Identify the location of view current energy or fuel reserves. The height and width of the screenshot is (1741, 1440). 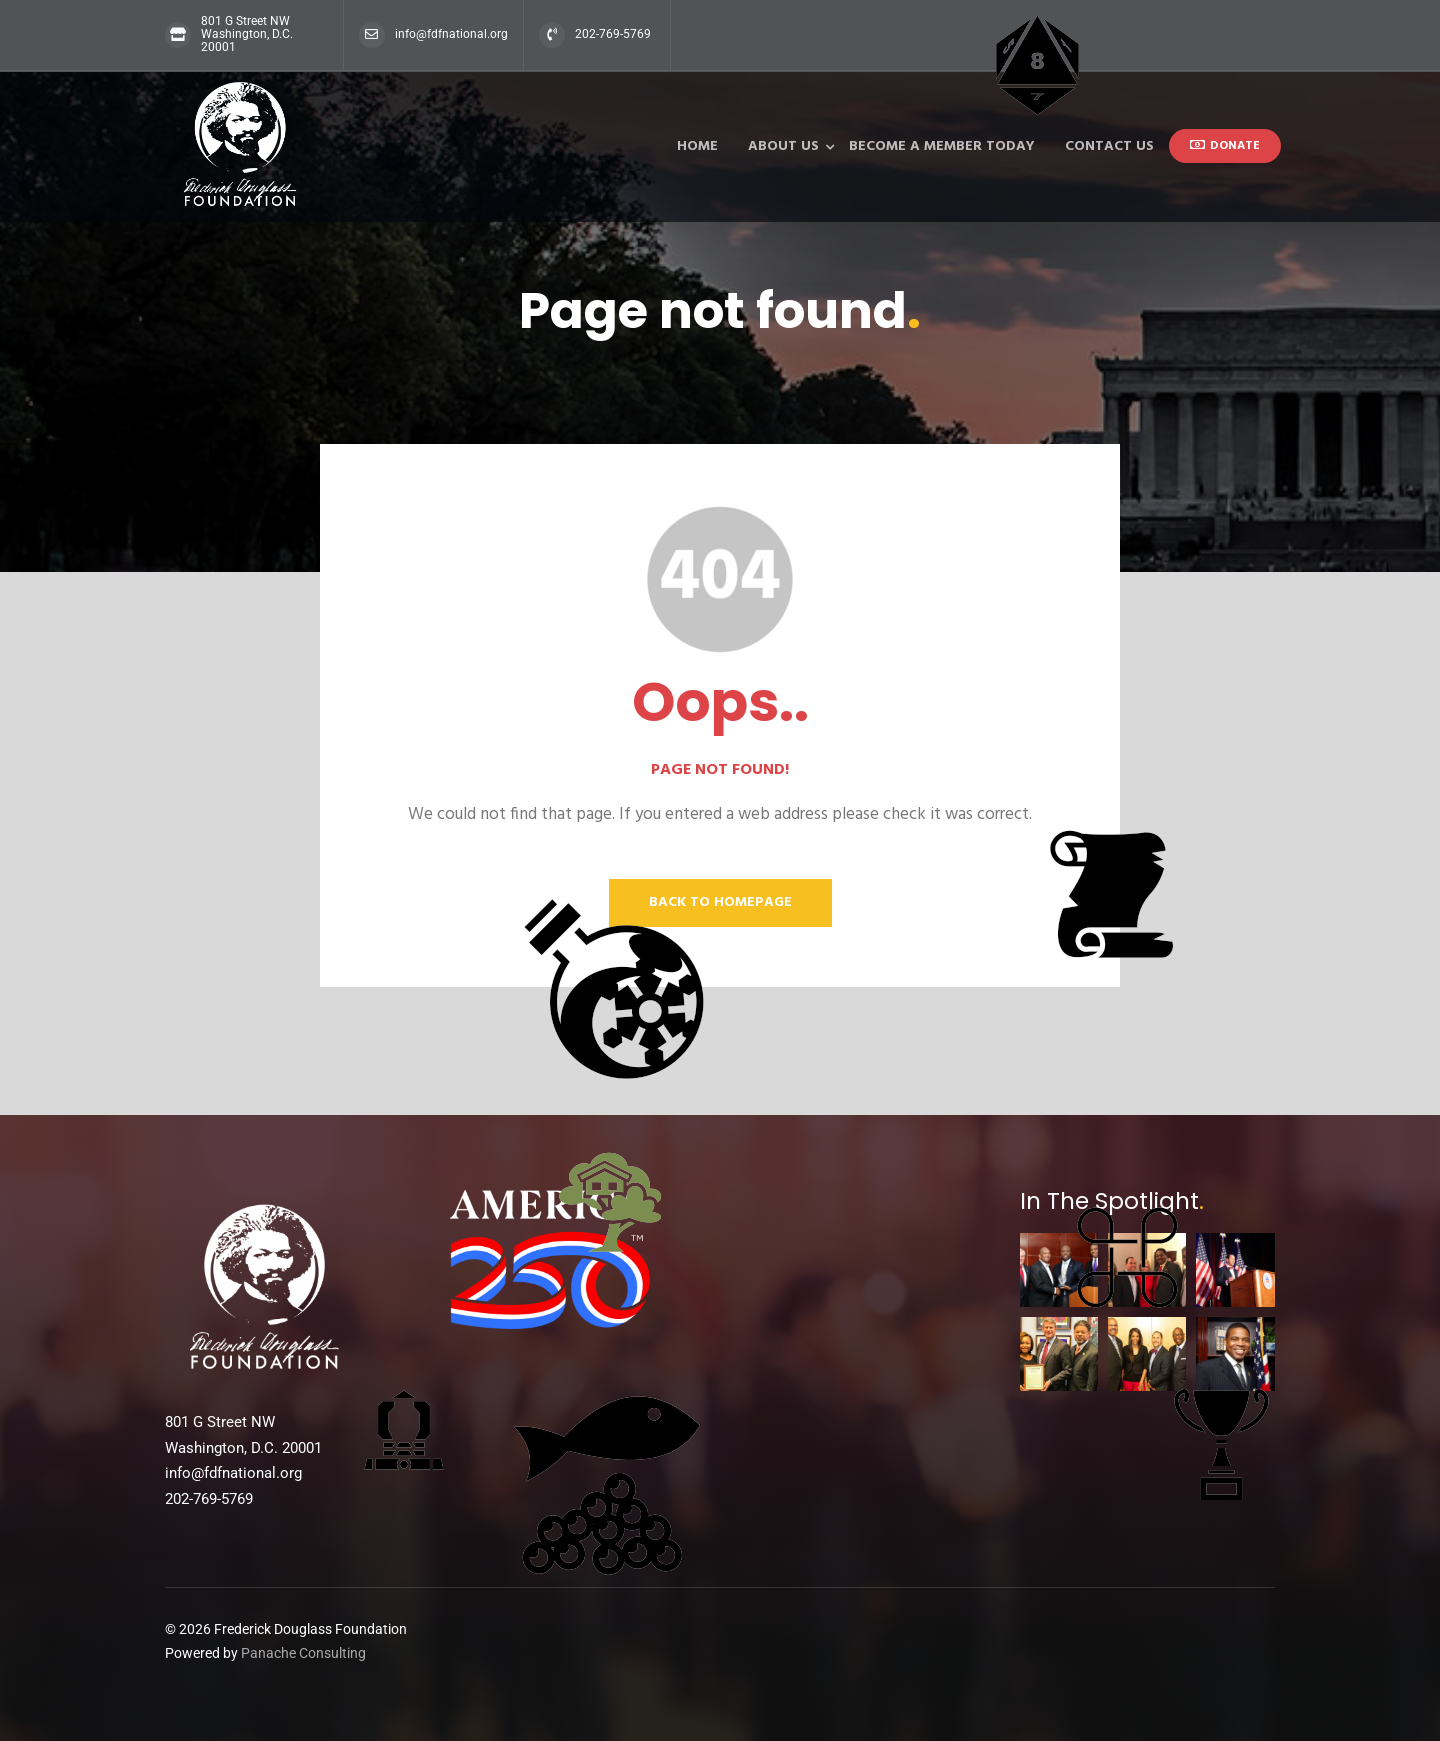
(404, 1430).